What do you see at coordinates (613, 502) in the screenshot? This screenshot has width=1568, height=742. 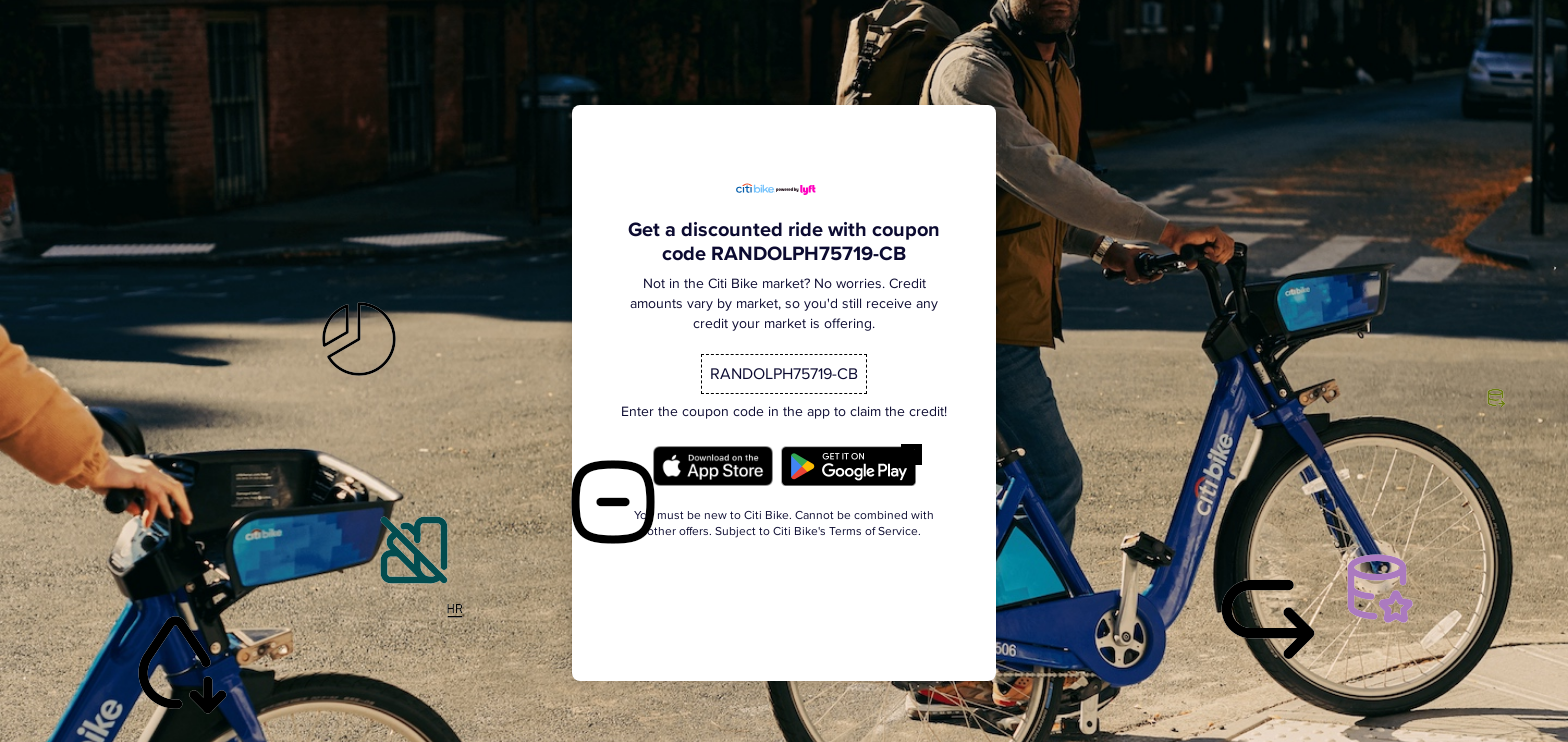 I see `remove an item from a list or collection` at bounding box center [613, 502].